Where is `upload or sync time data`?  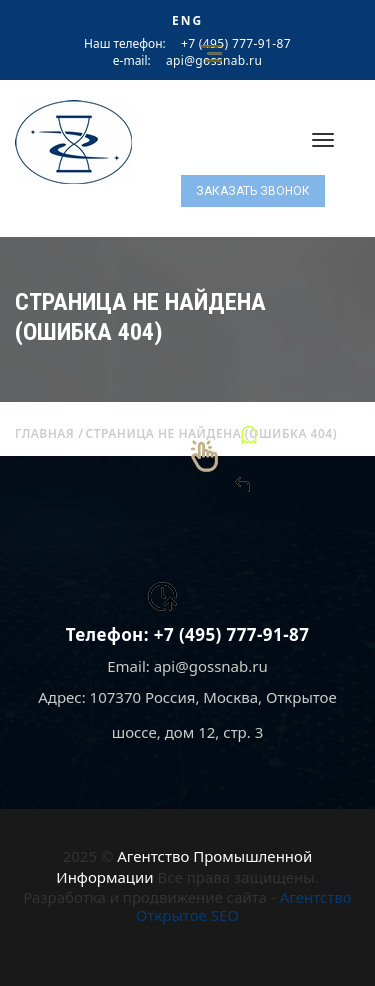
upload or sync time data is located at coordinates (162, 596).